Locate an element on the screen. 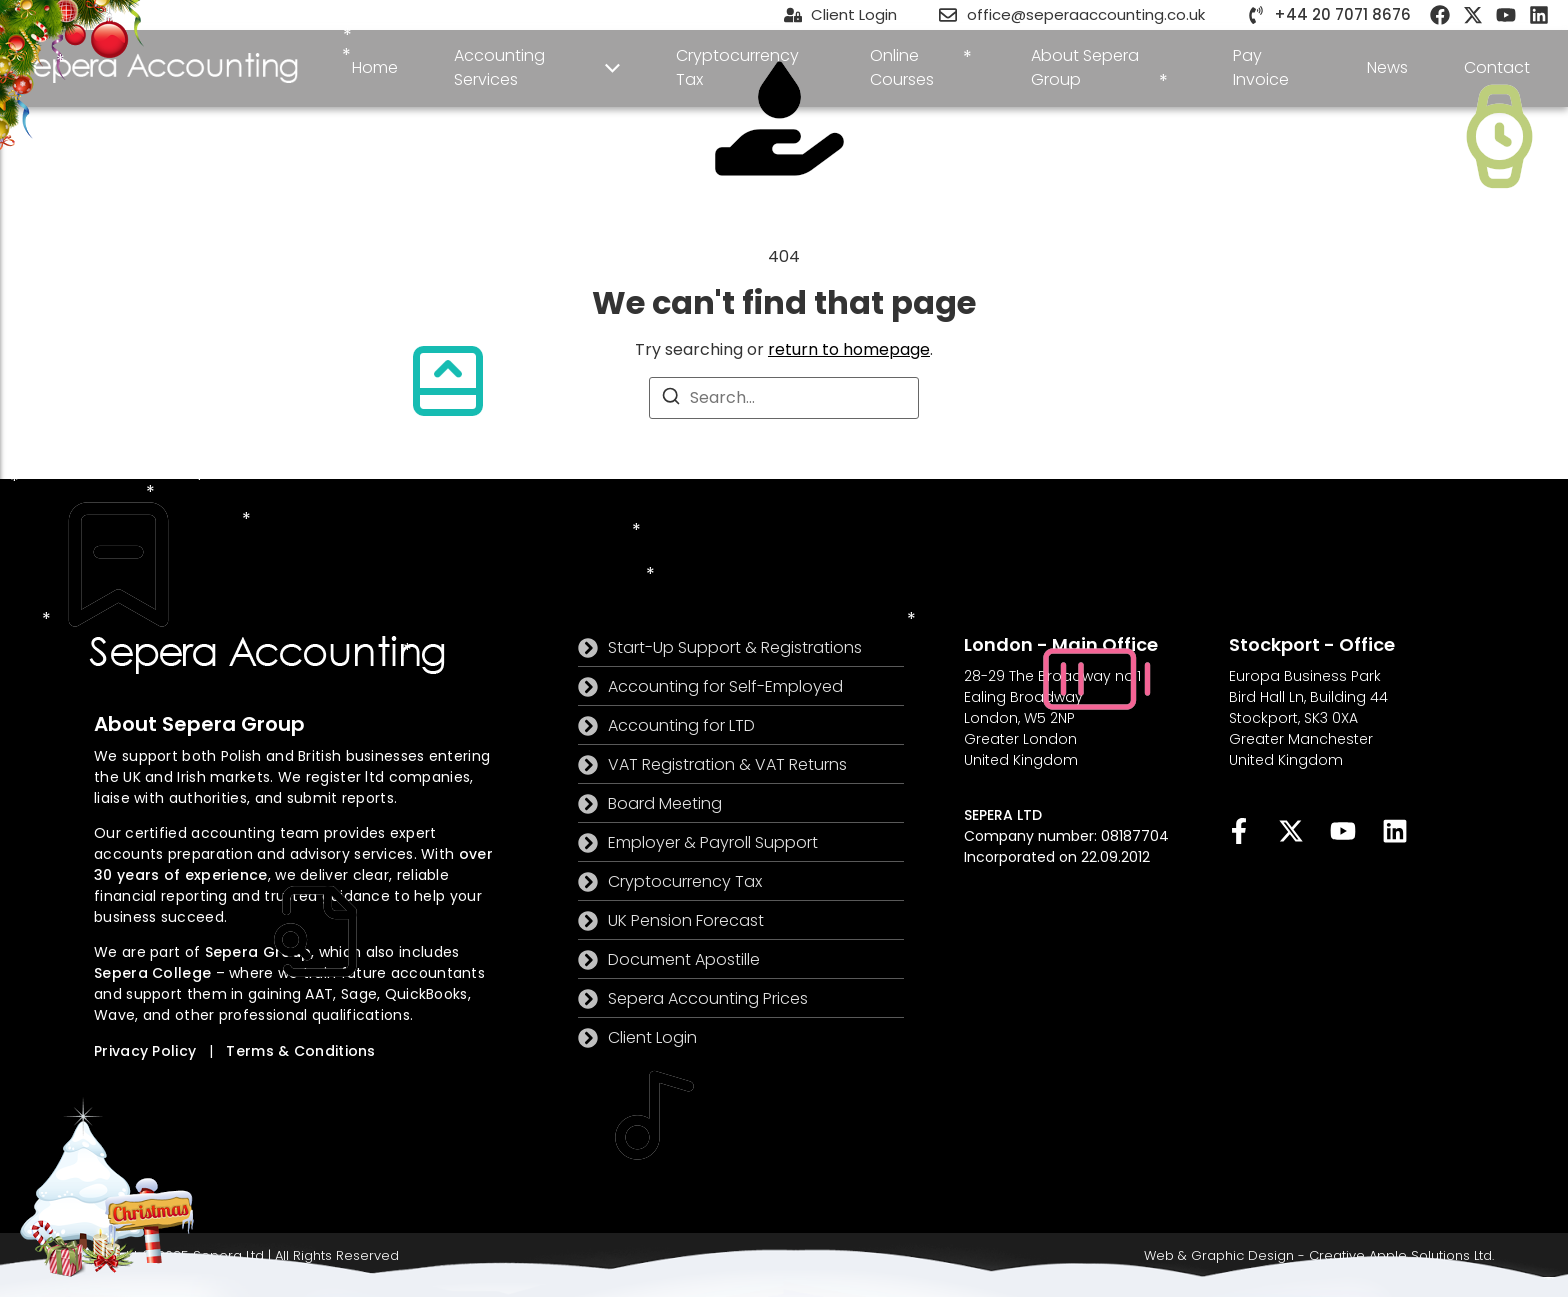  indicates medium battery level is located at coordinates (1095, 679).